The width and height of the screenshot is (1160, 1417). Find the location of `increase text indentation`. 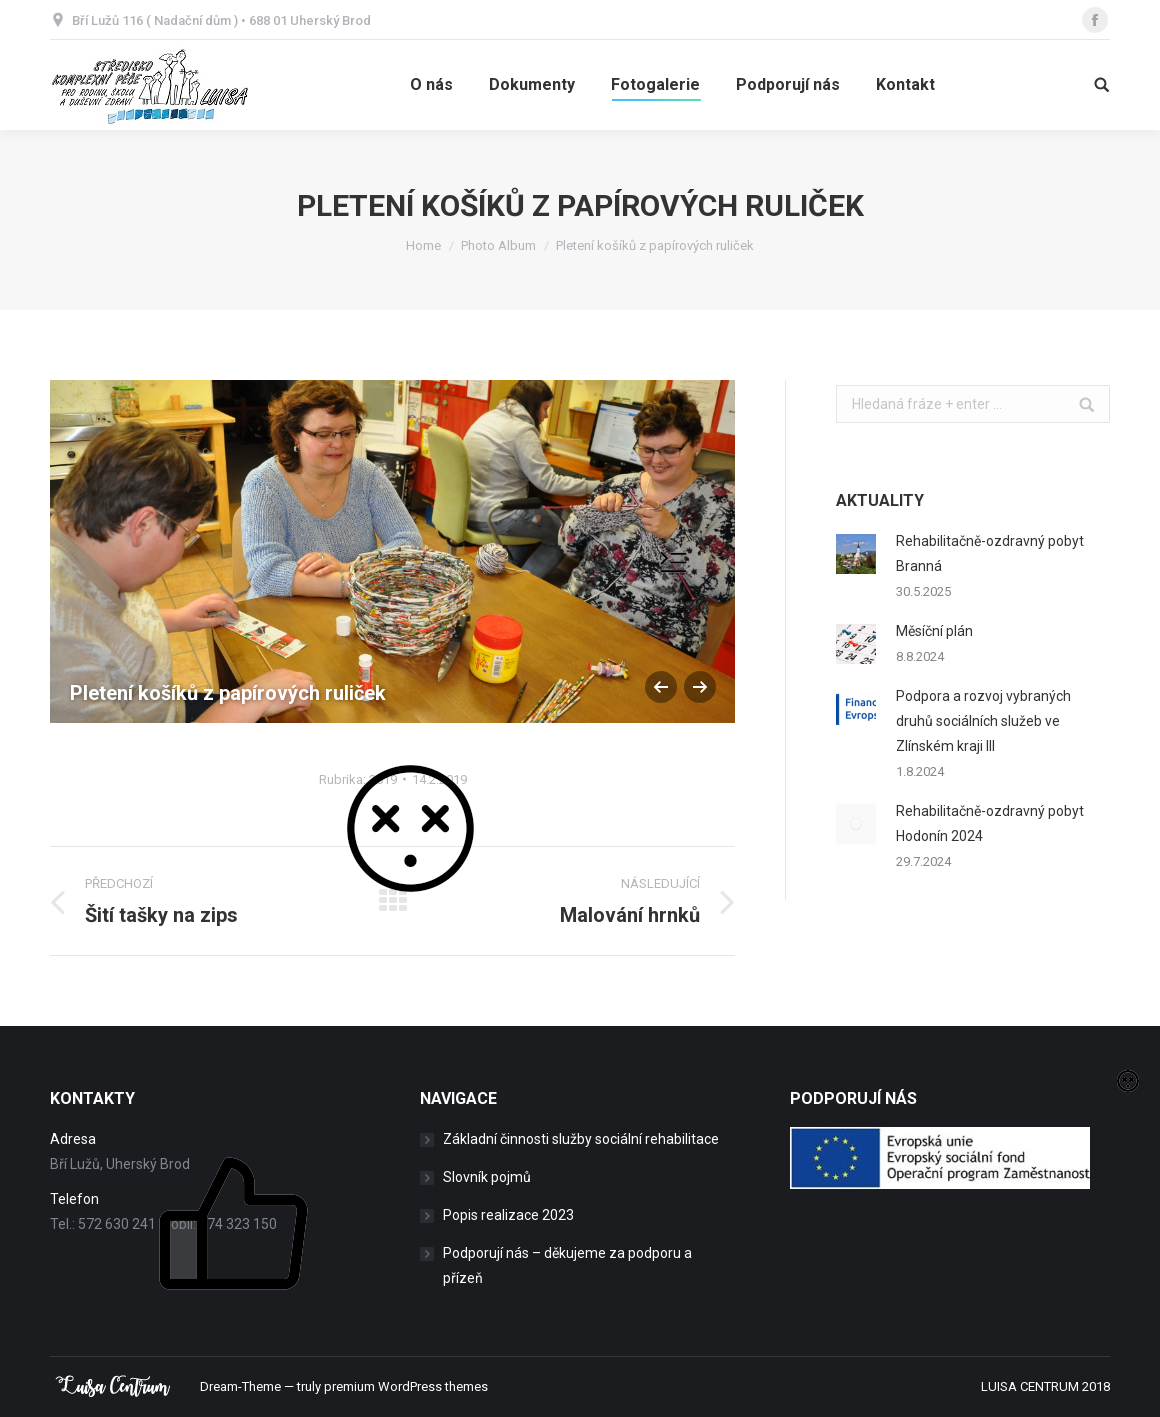

increase text indentation is located at coordinates (673, 562).